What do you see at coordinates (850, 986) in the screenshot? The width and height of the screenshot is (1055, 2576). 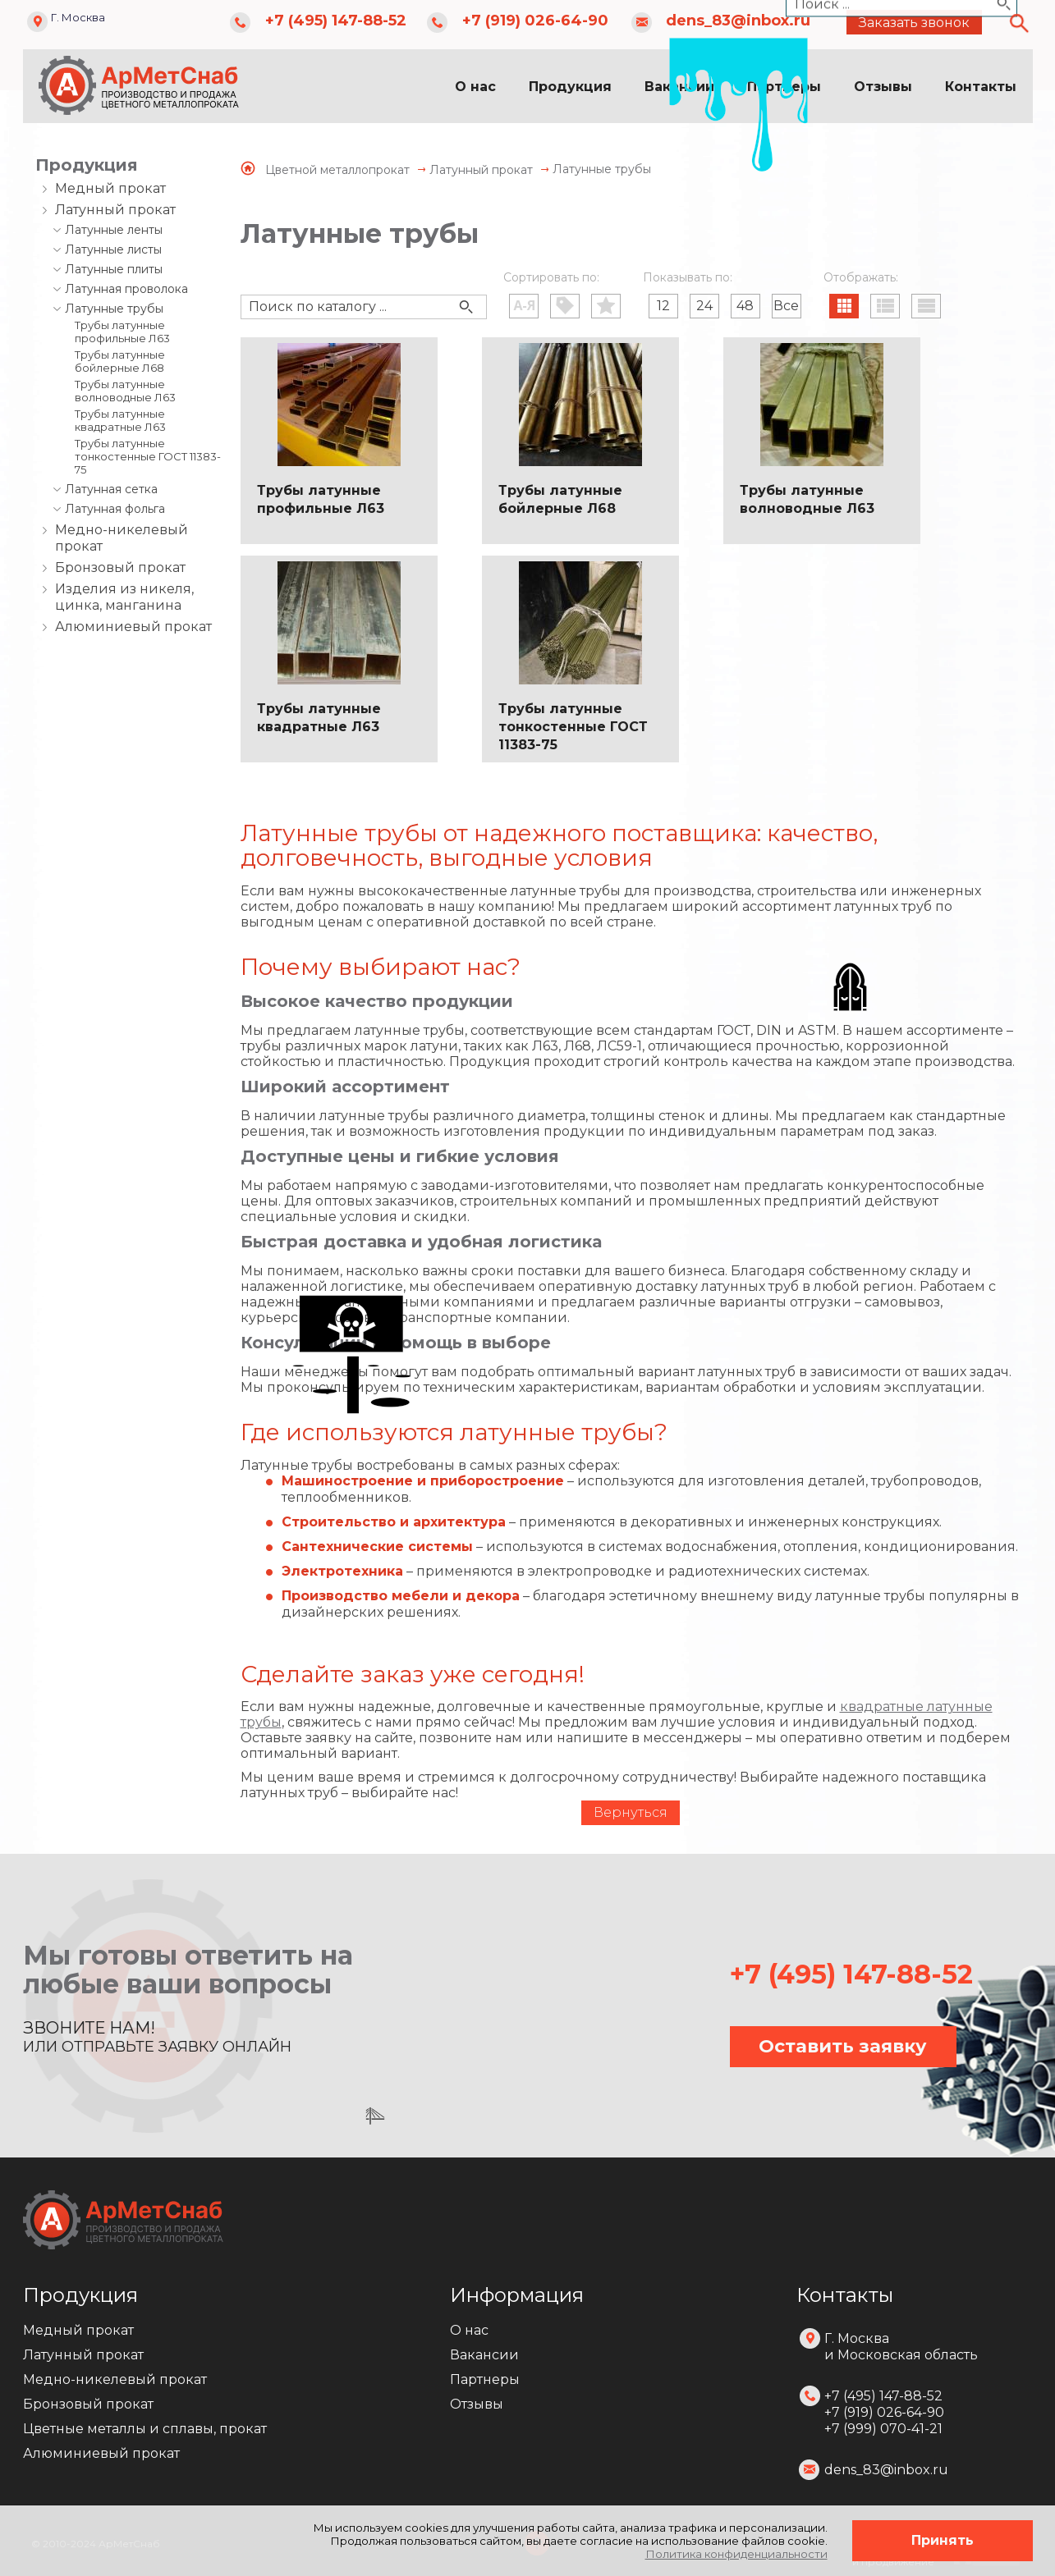 I see `enter a palace or themed location` at bounding box center [850, 986].